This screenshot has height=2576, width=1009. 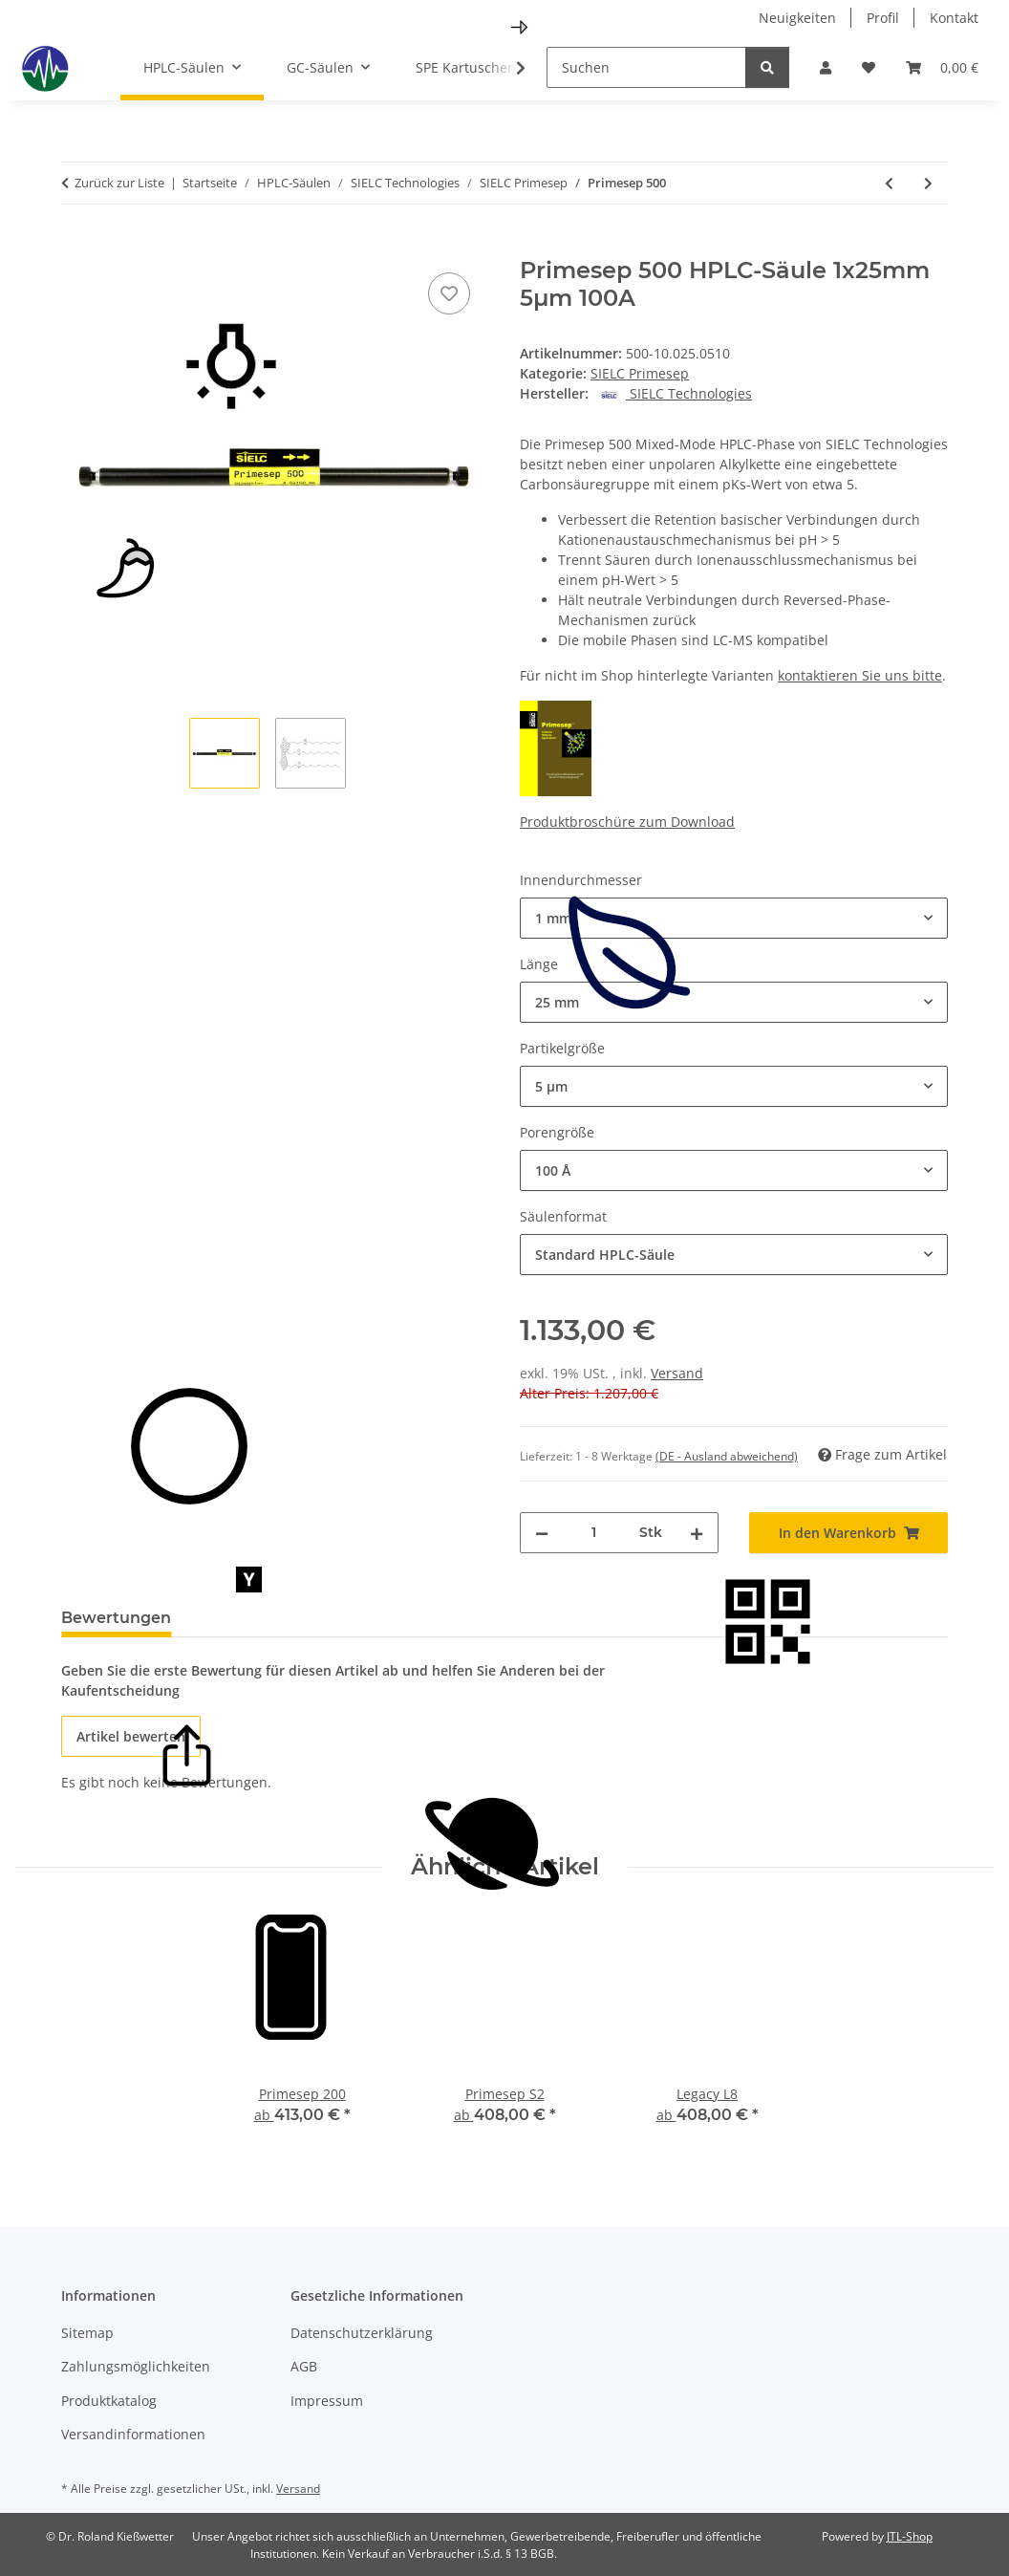 What do you see at coordinates (290, 1977) in the screenshot?
I see `switch to mobile view` at bounding box center [290, 1977].